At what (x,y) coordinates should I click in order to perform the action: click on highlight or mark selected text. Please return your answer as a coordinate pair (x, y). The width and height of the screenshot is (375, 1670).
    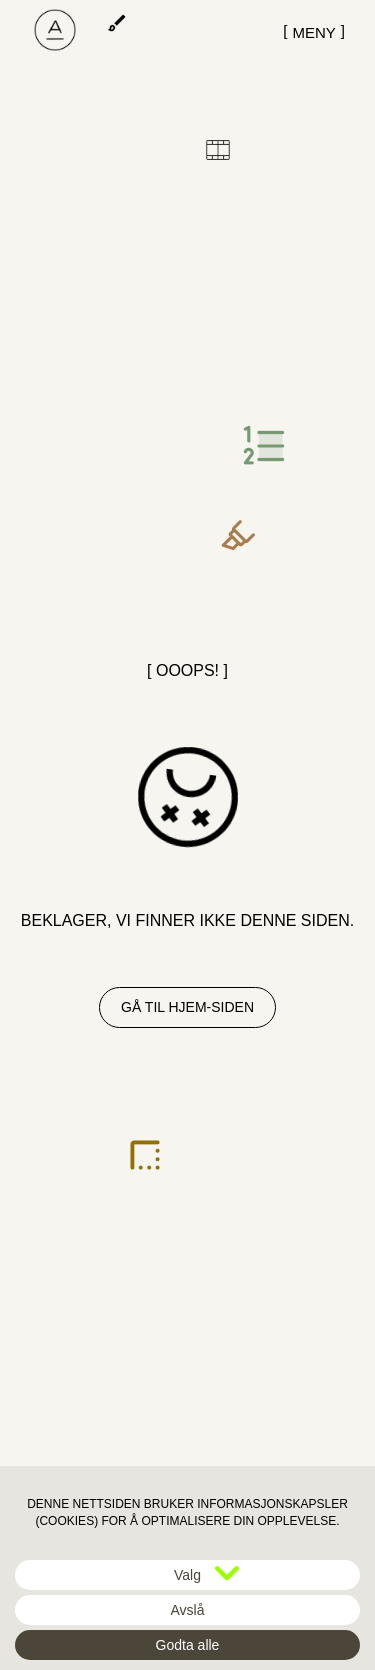
    Looking at the image, I should click on (237, 536).